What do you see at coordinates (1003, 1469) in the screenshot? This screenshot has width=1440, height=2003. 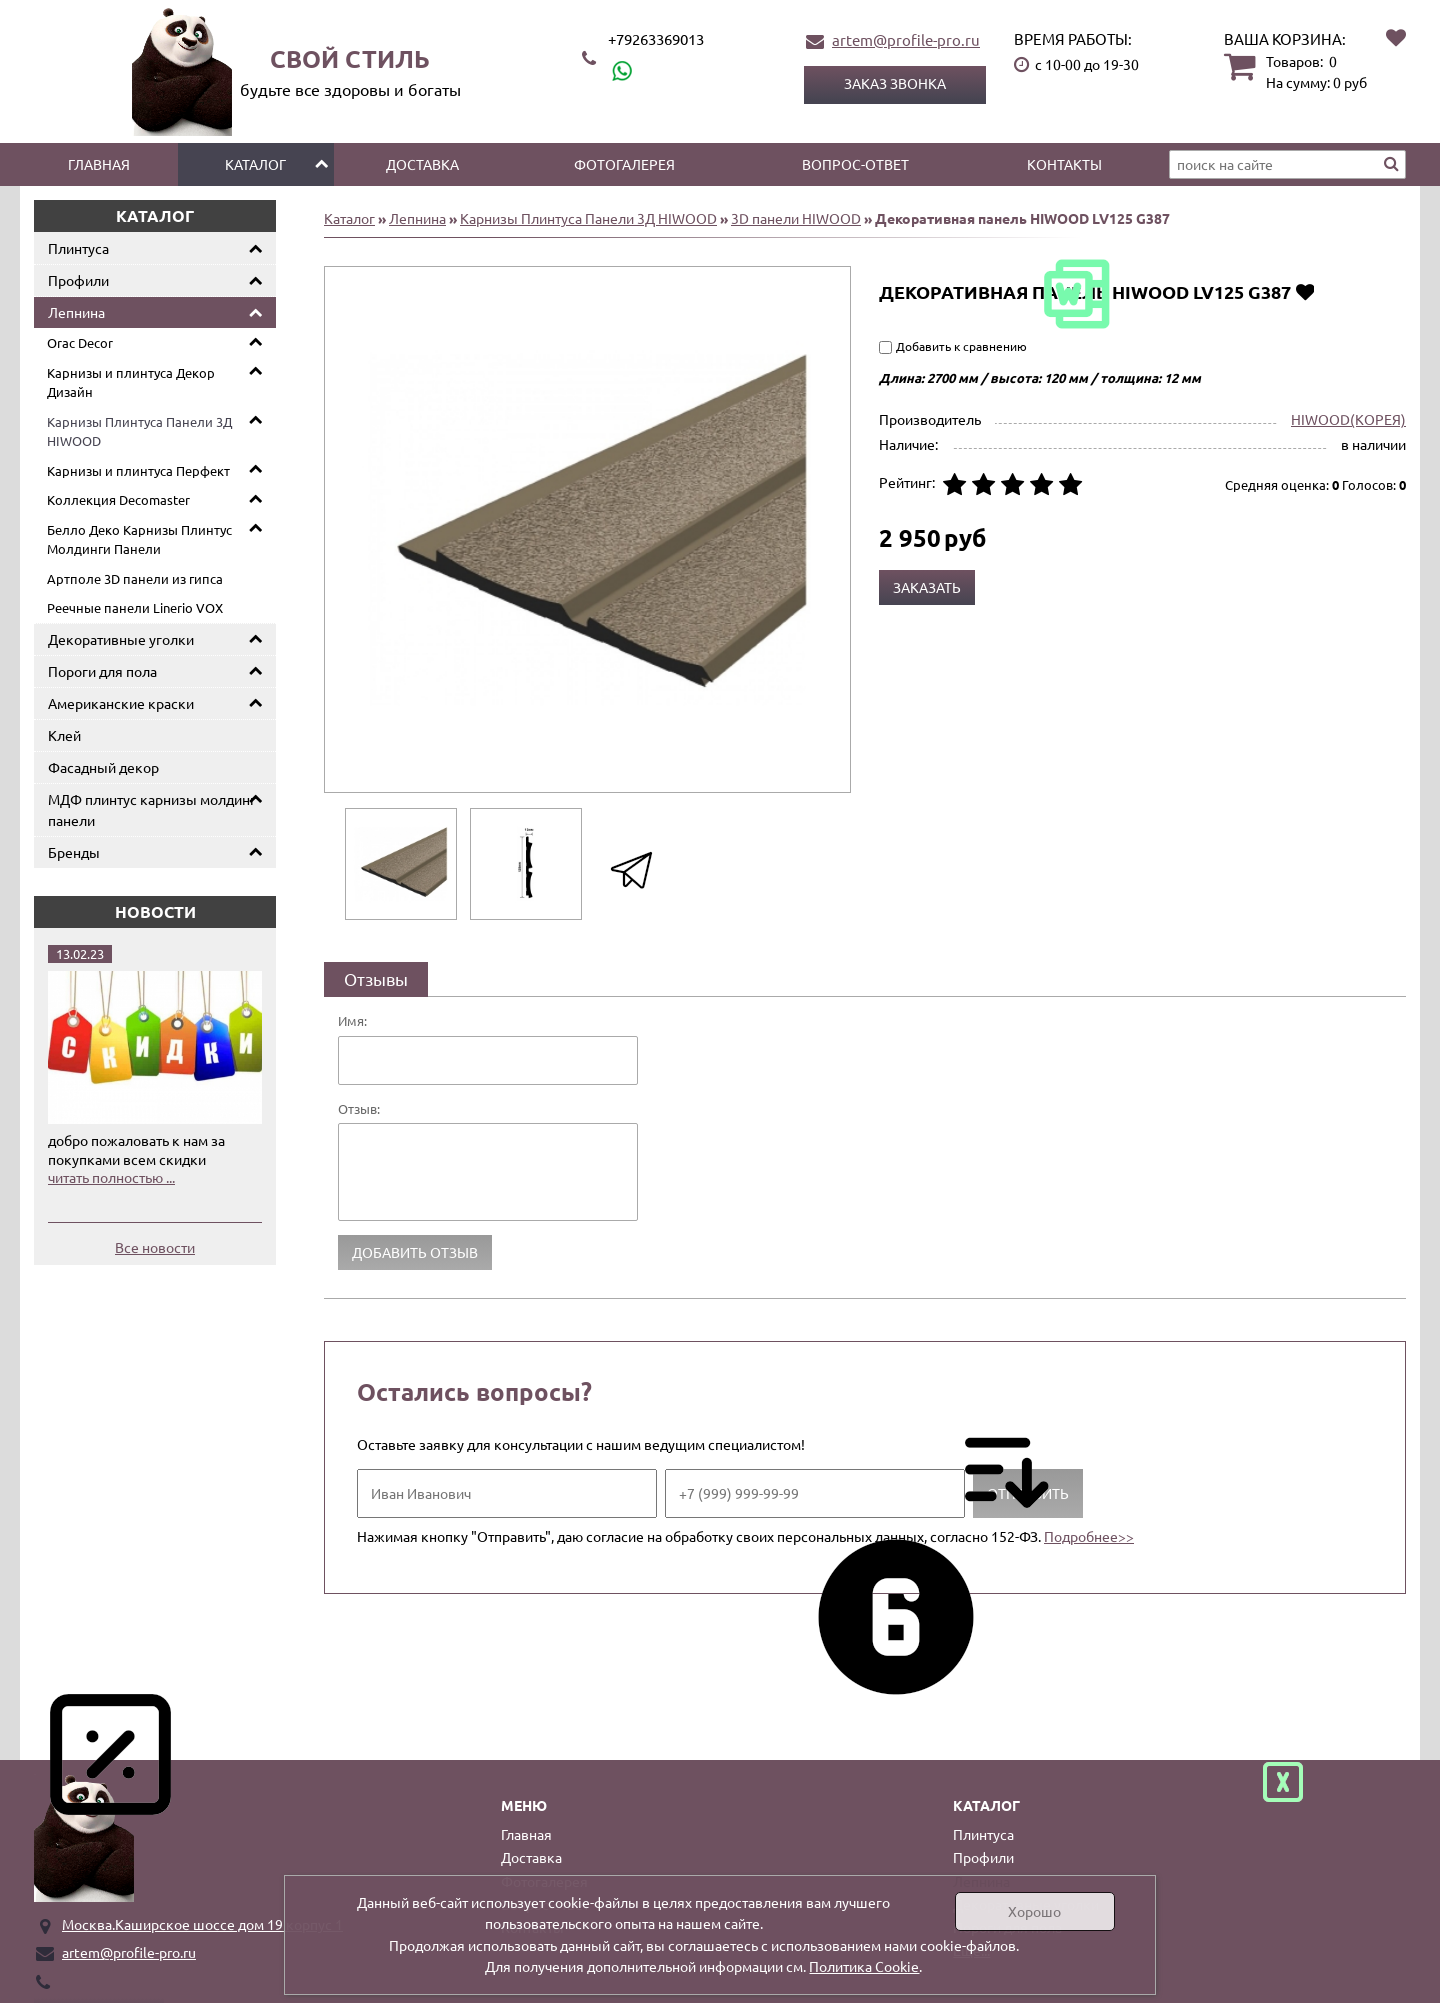 I see `sort items in ascending order` at bounding box center [1003, 1469].